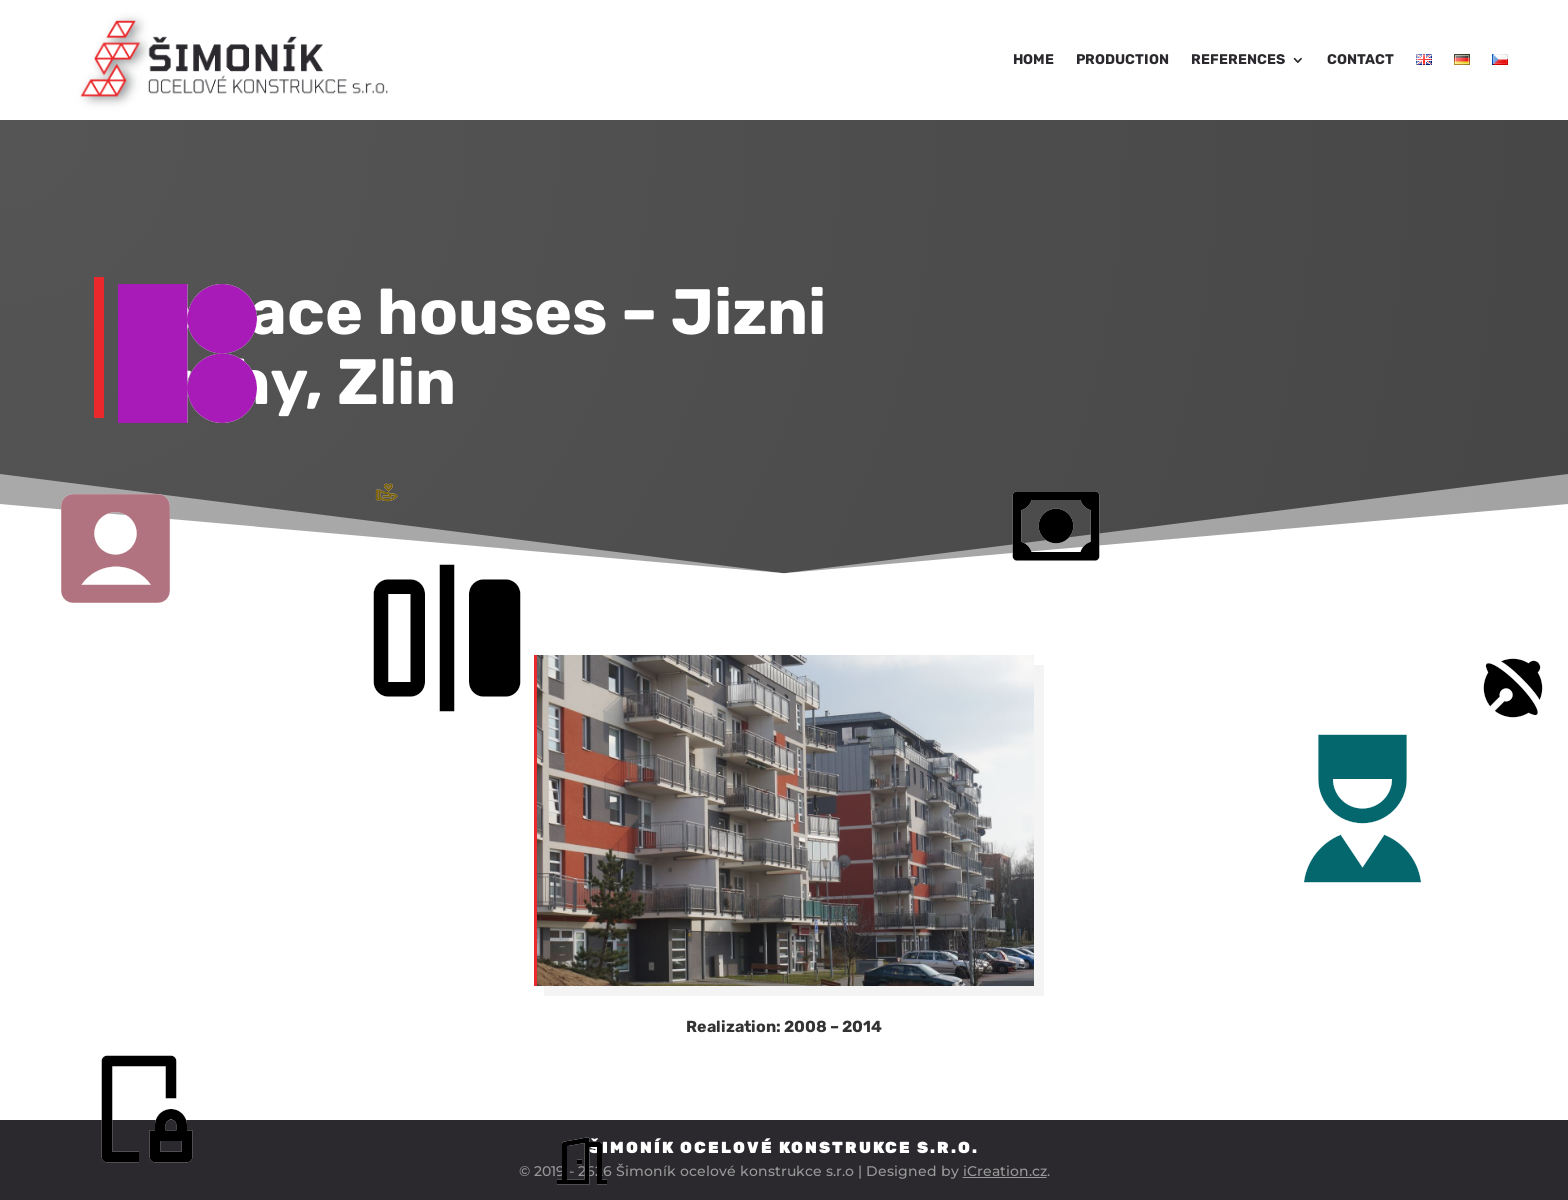 This screenshot has width=1568, height=1200. What do you see at coordinates (1513, 688) in the screenshot?
I see `view notifications` at bounding box center [1513, 688].